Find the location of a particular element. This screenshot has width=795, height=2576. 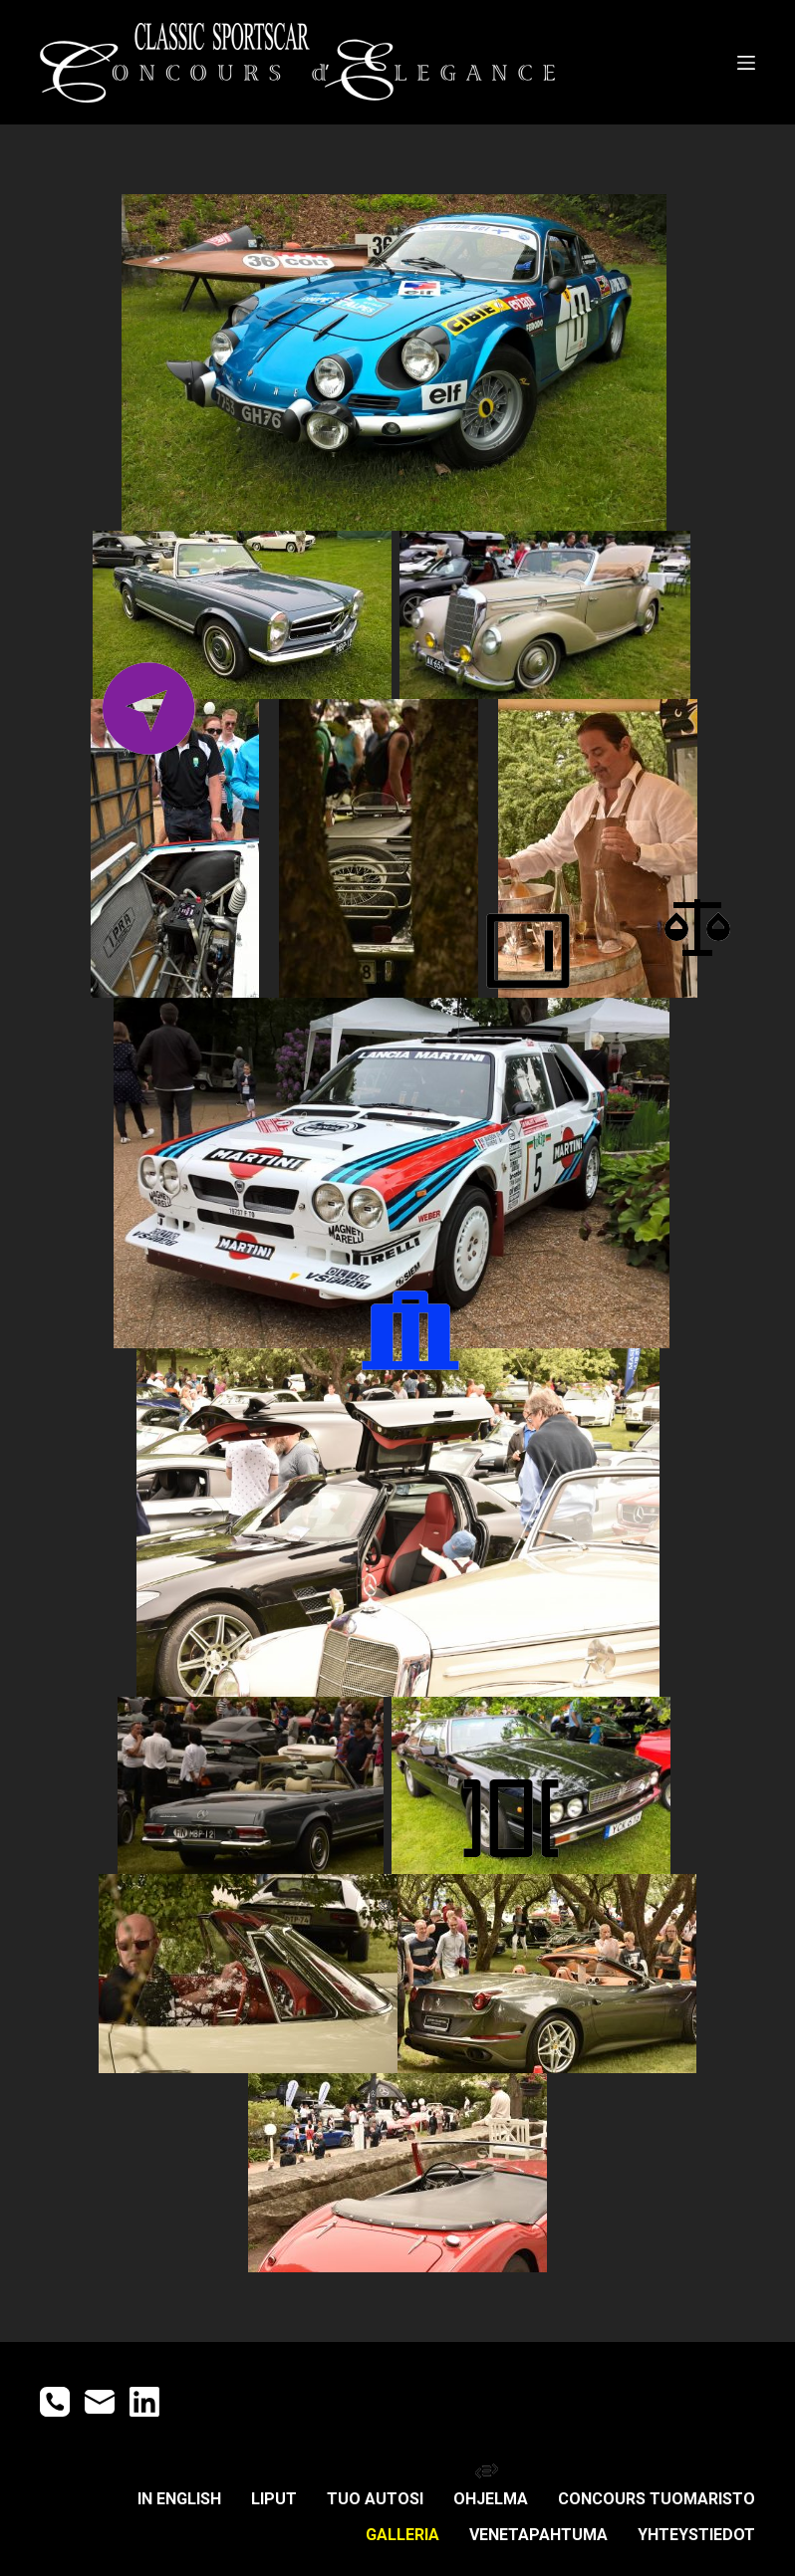

access legal or terms of service information is located at coordinates (697, 929).